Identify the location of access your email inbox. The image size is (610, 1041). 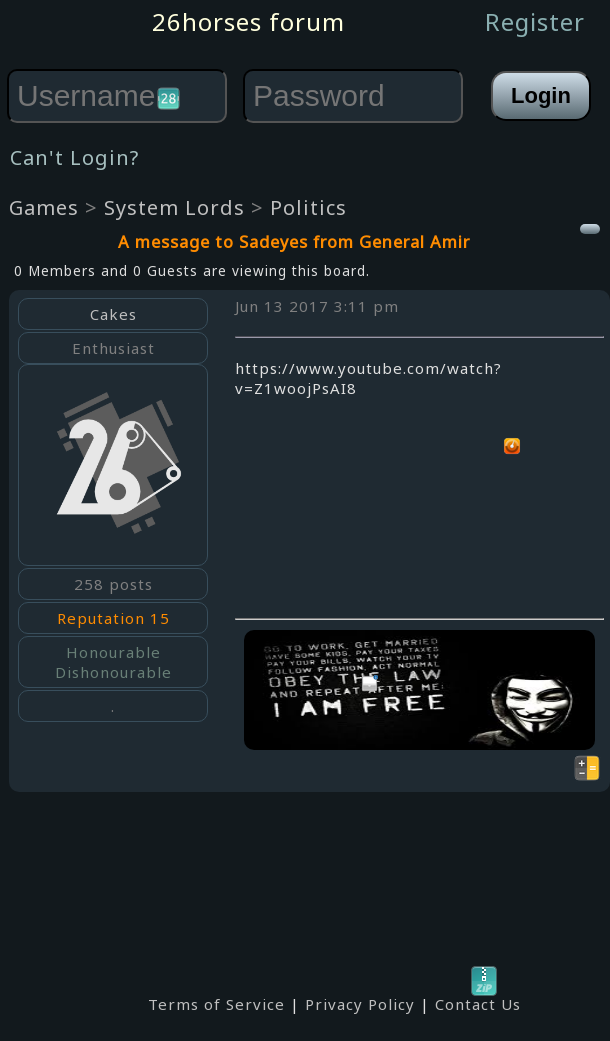
(369, 683).